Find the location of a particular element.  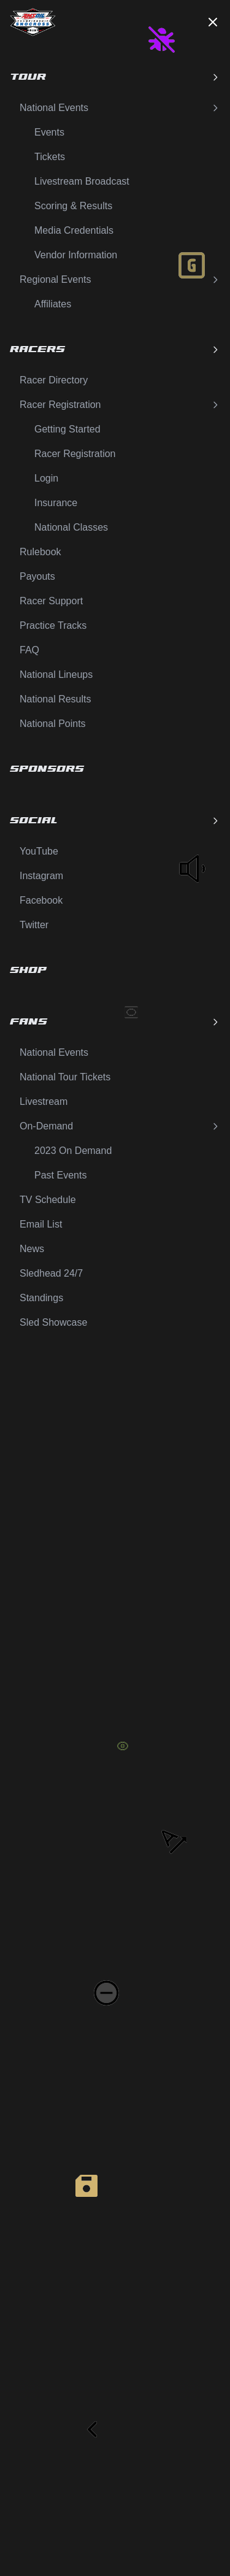

remove an item from a list is located at coordinates (106, 1993).